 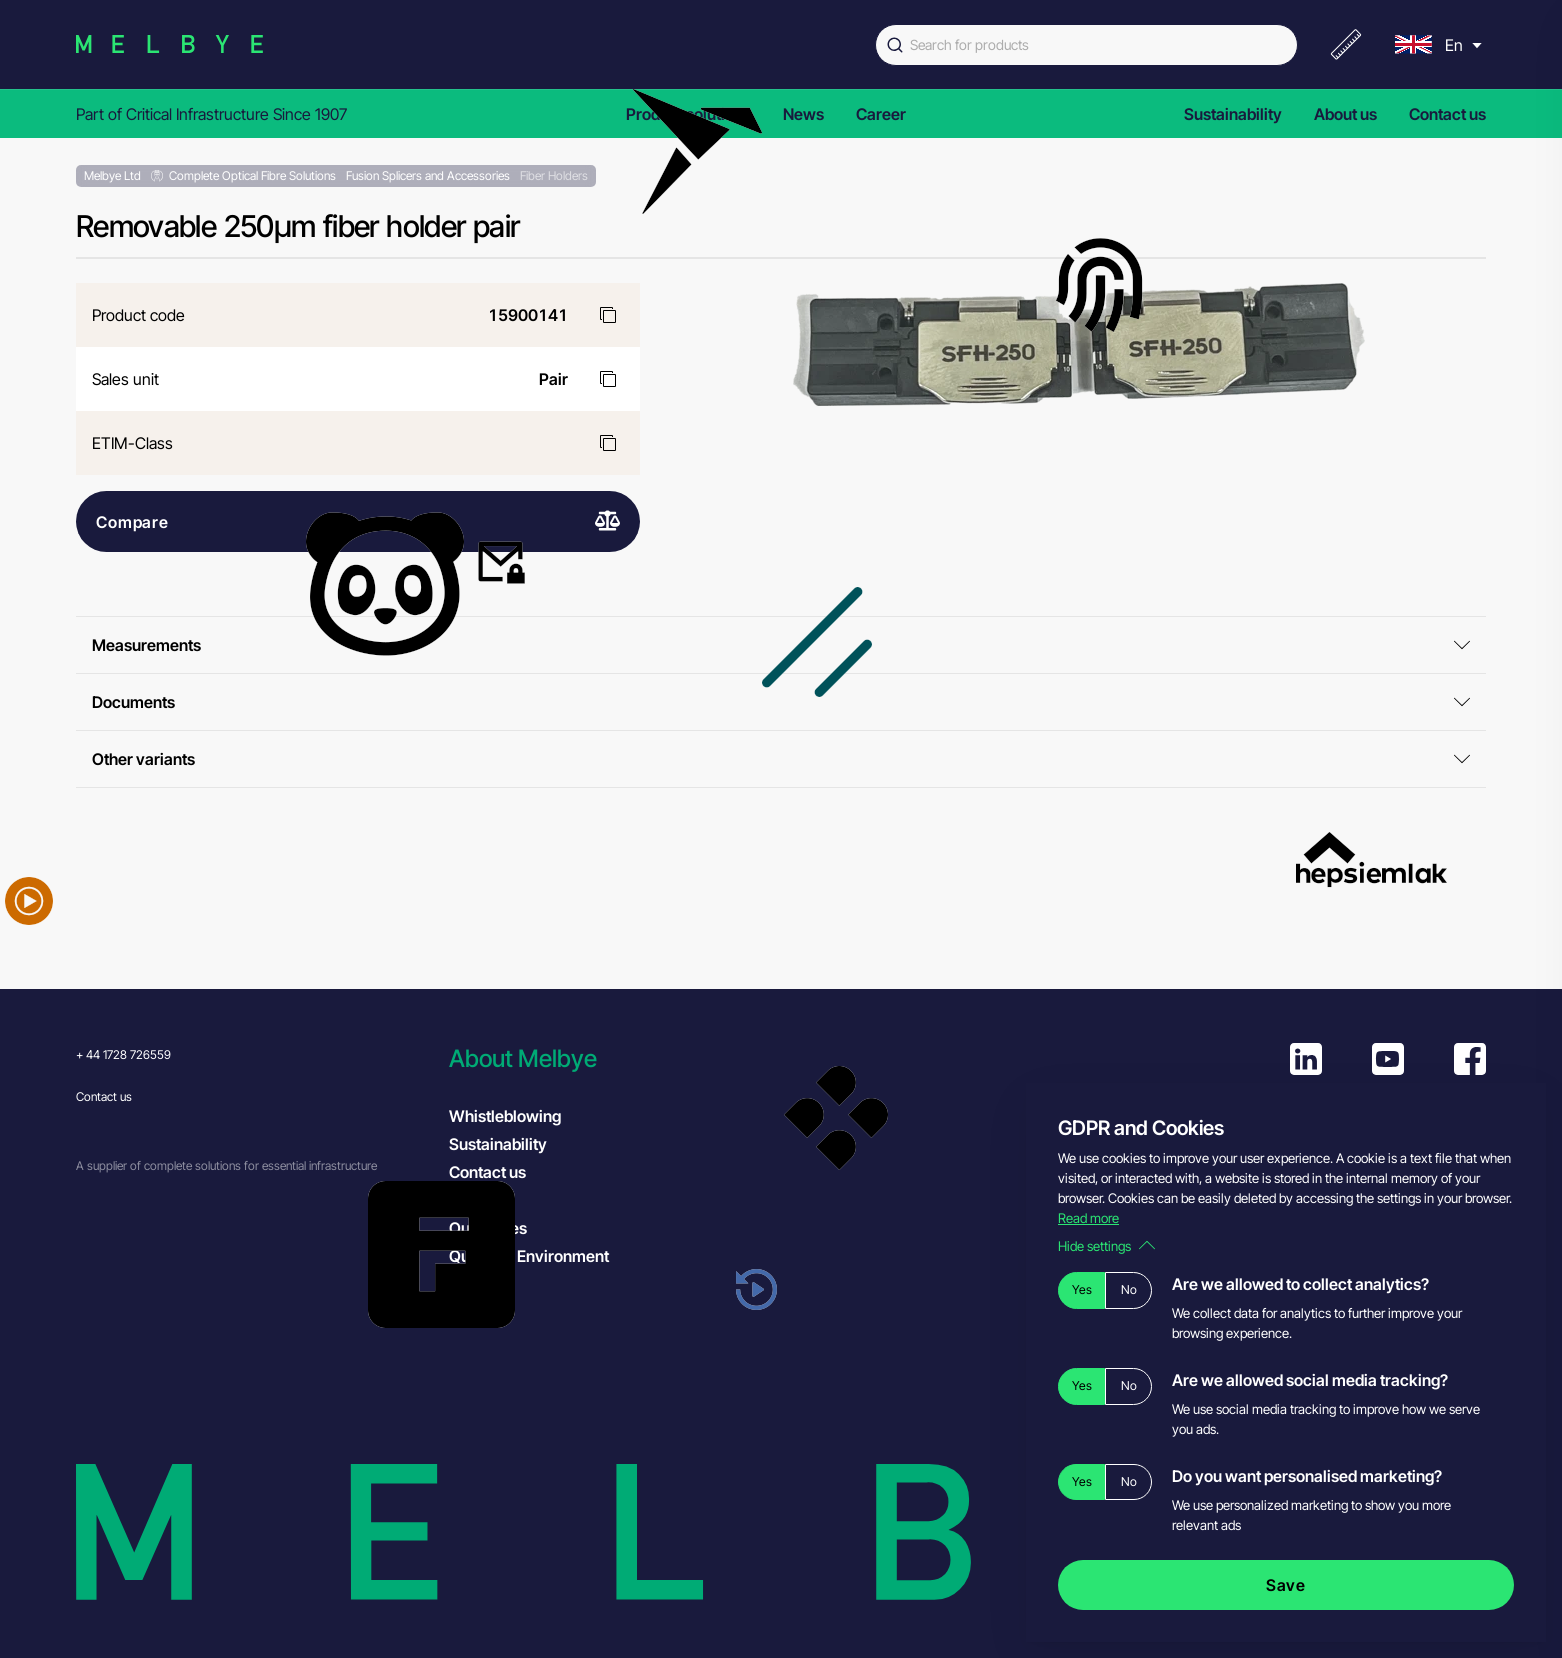 I want to click on open Monica AI assistant, so click(x=385, y=584).